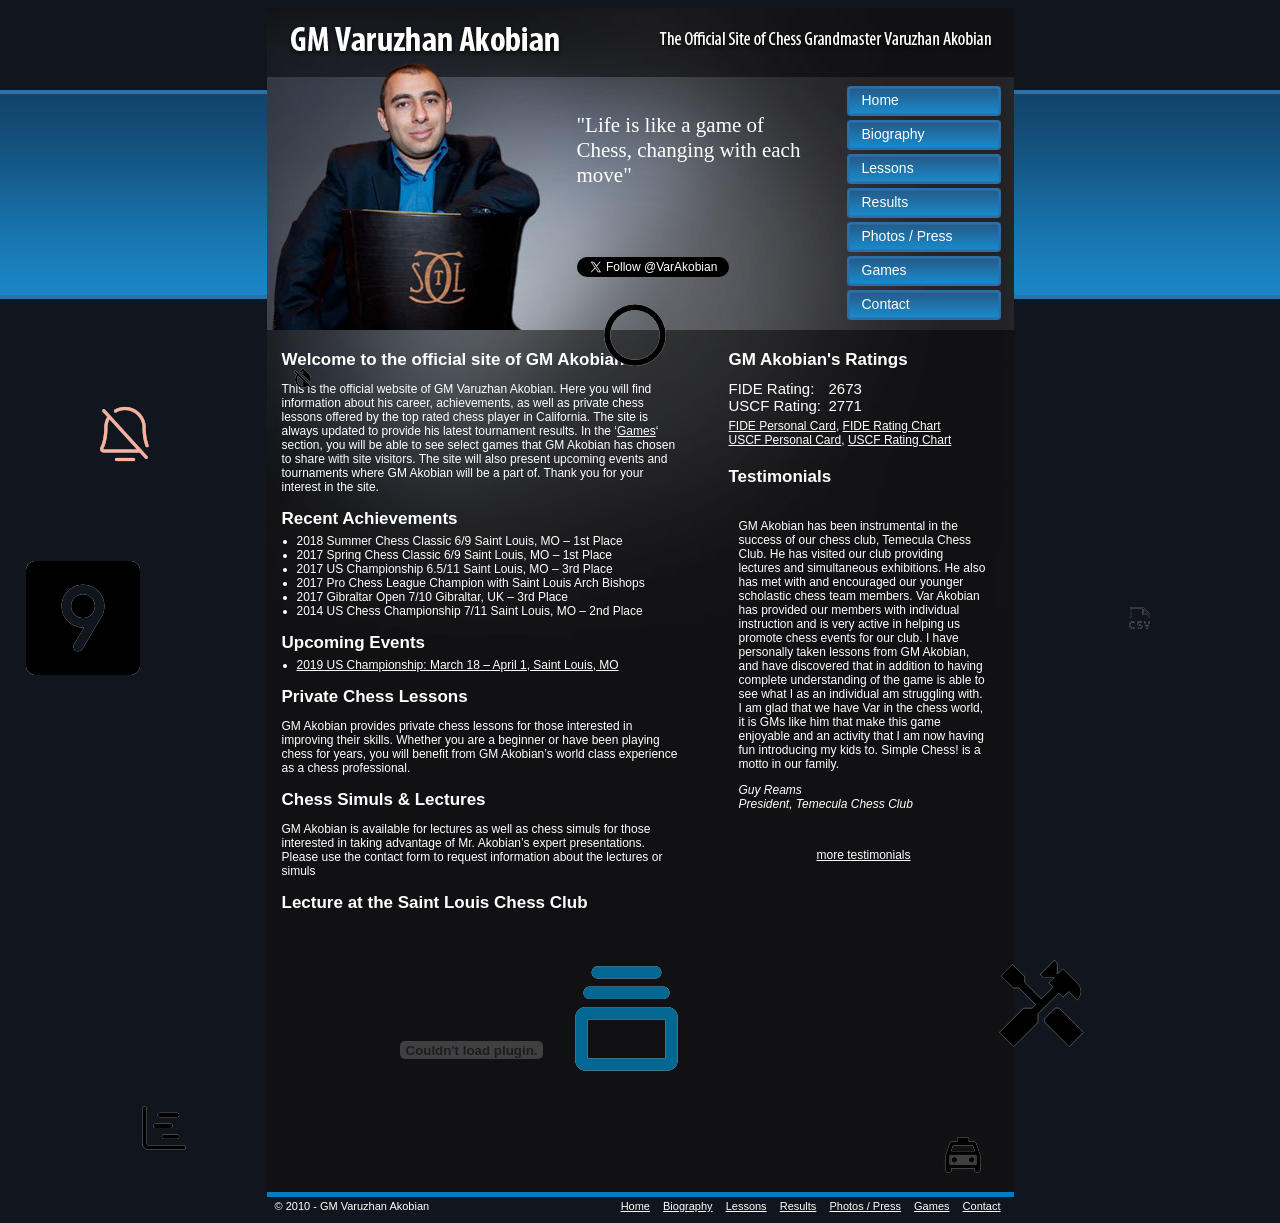  Describe the element at coordinates (164, 1128) in the screenshot. I see `view project timeline or schedule` at that location.